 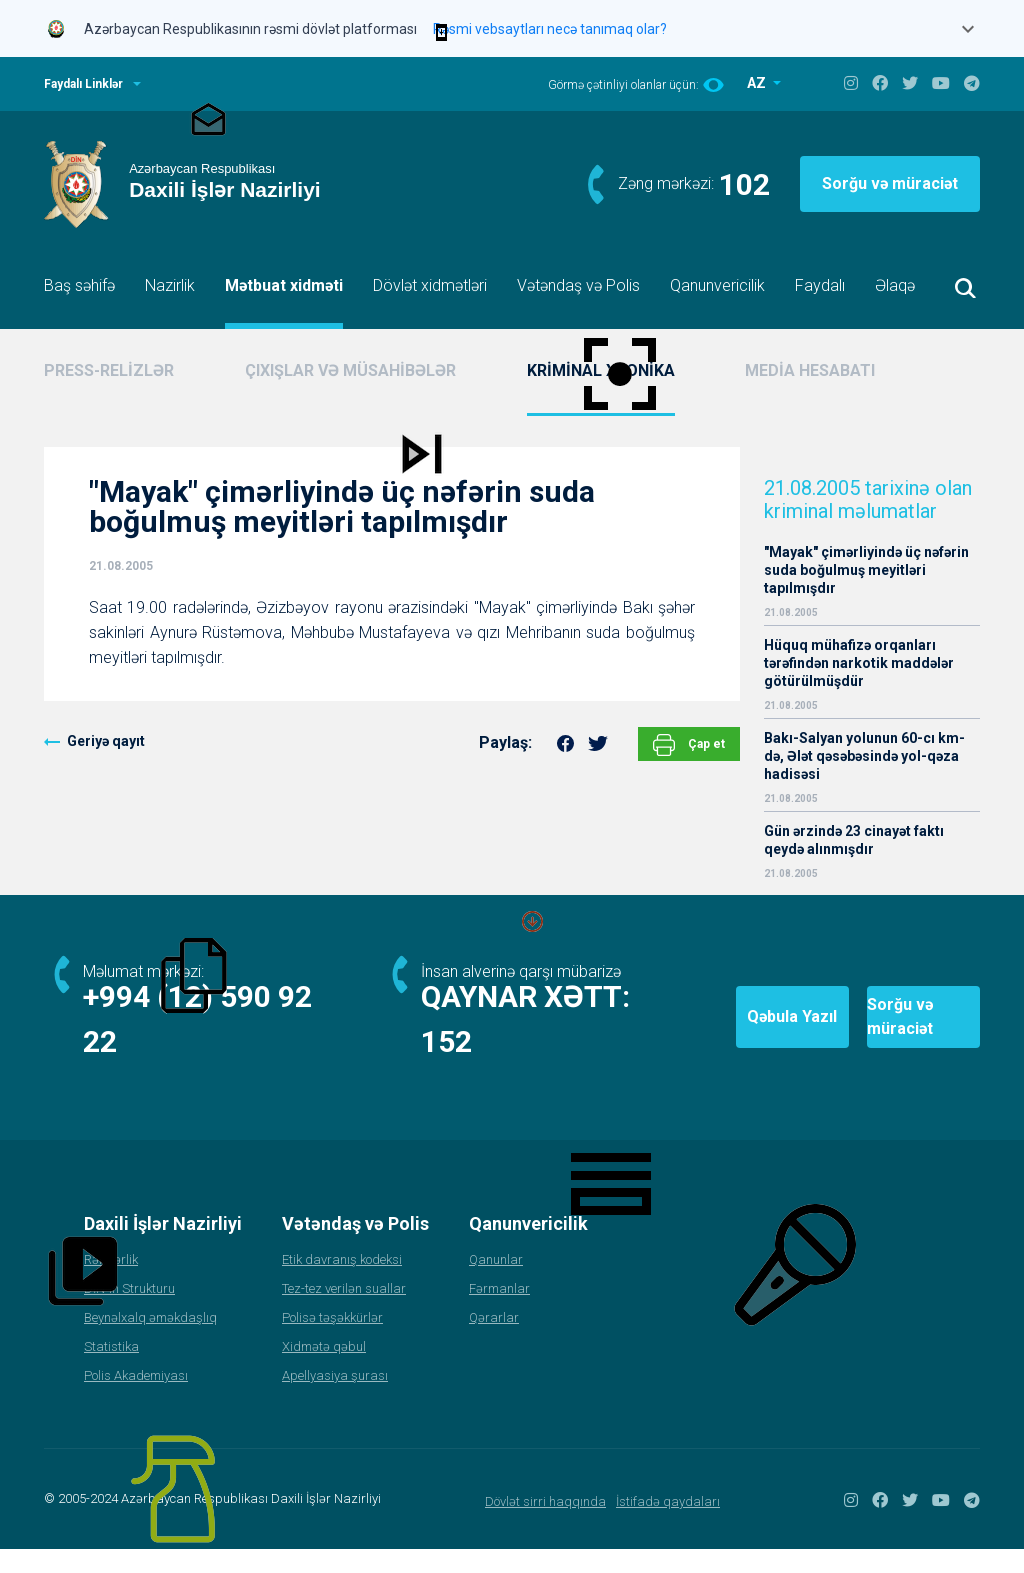 What do you see at coordinates (532, 921) in the screenshot?
I see `download file or content` at bounding box center [532, 921].